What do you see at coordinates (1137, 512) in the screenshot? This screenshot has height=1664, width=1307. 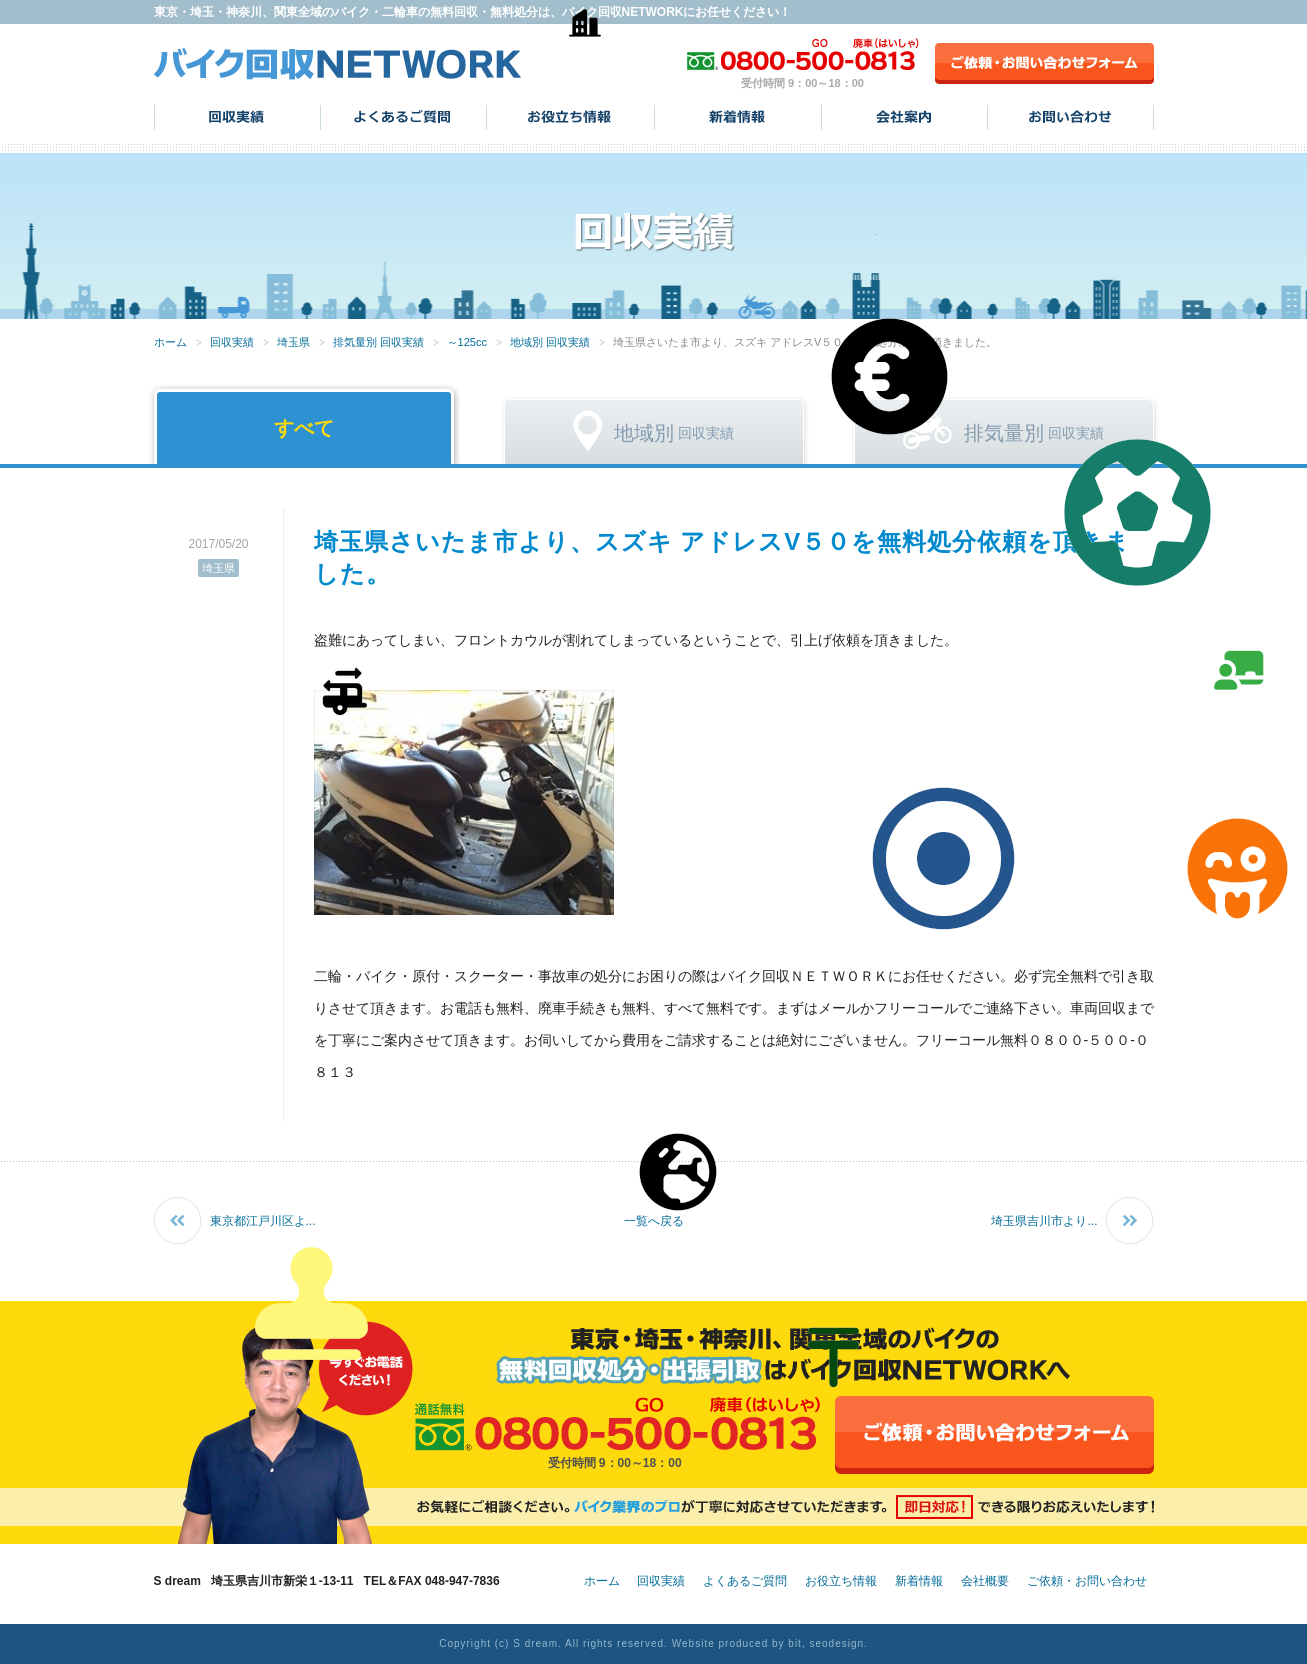 I see `access sports or soccer-related content` at bounding box center [1137, 512].